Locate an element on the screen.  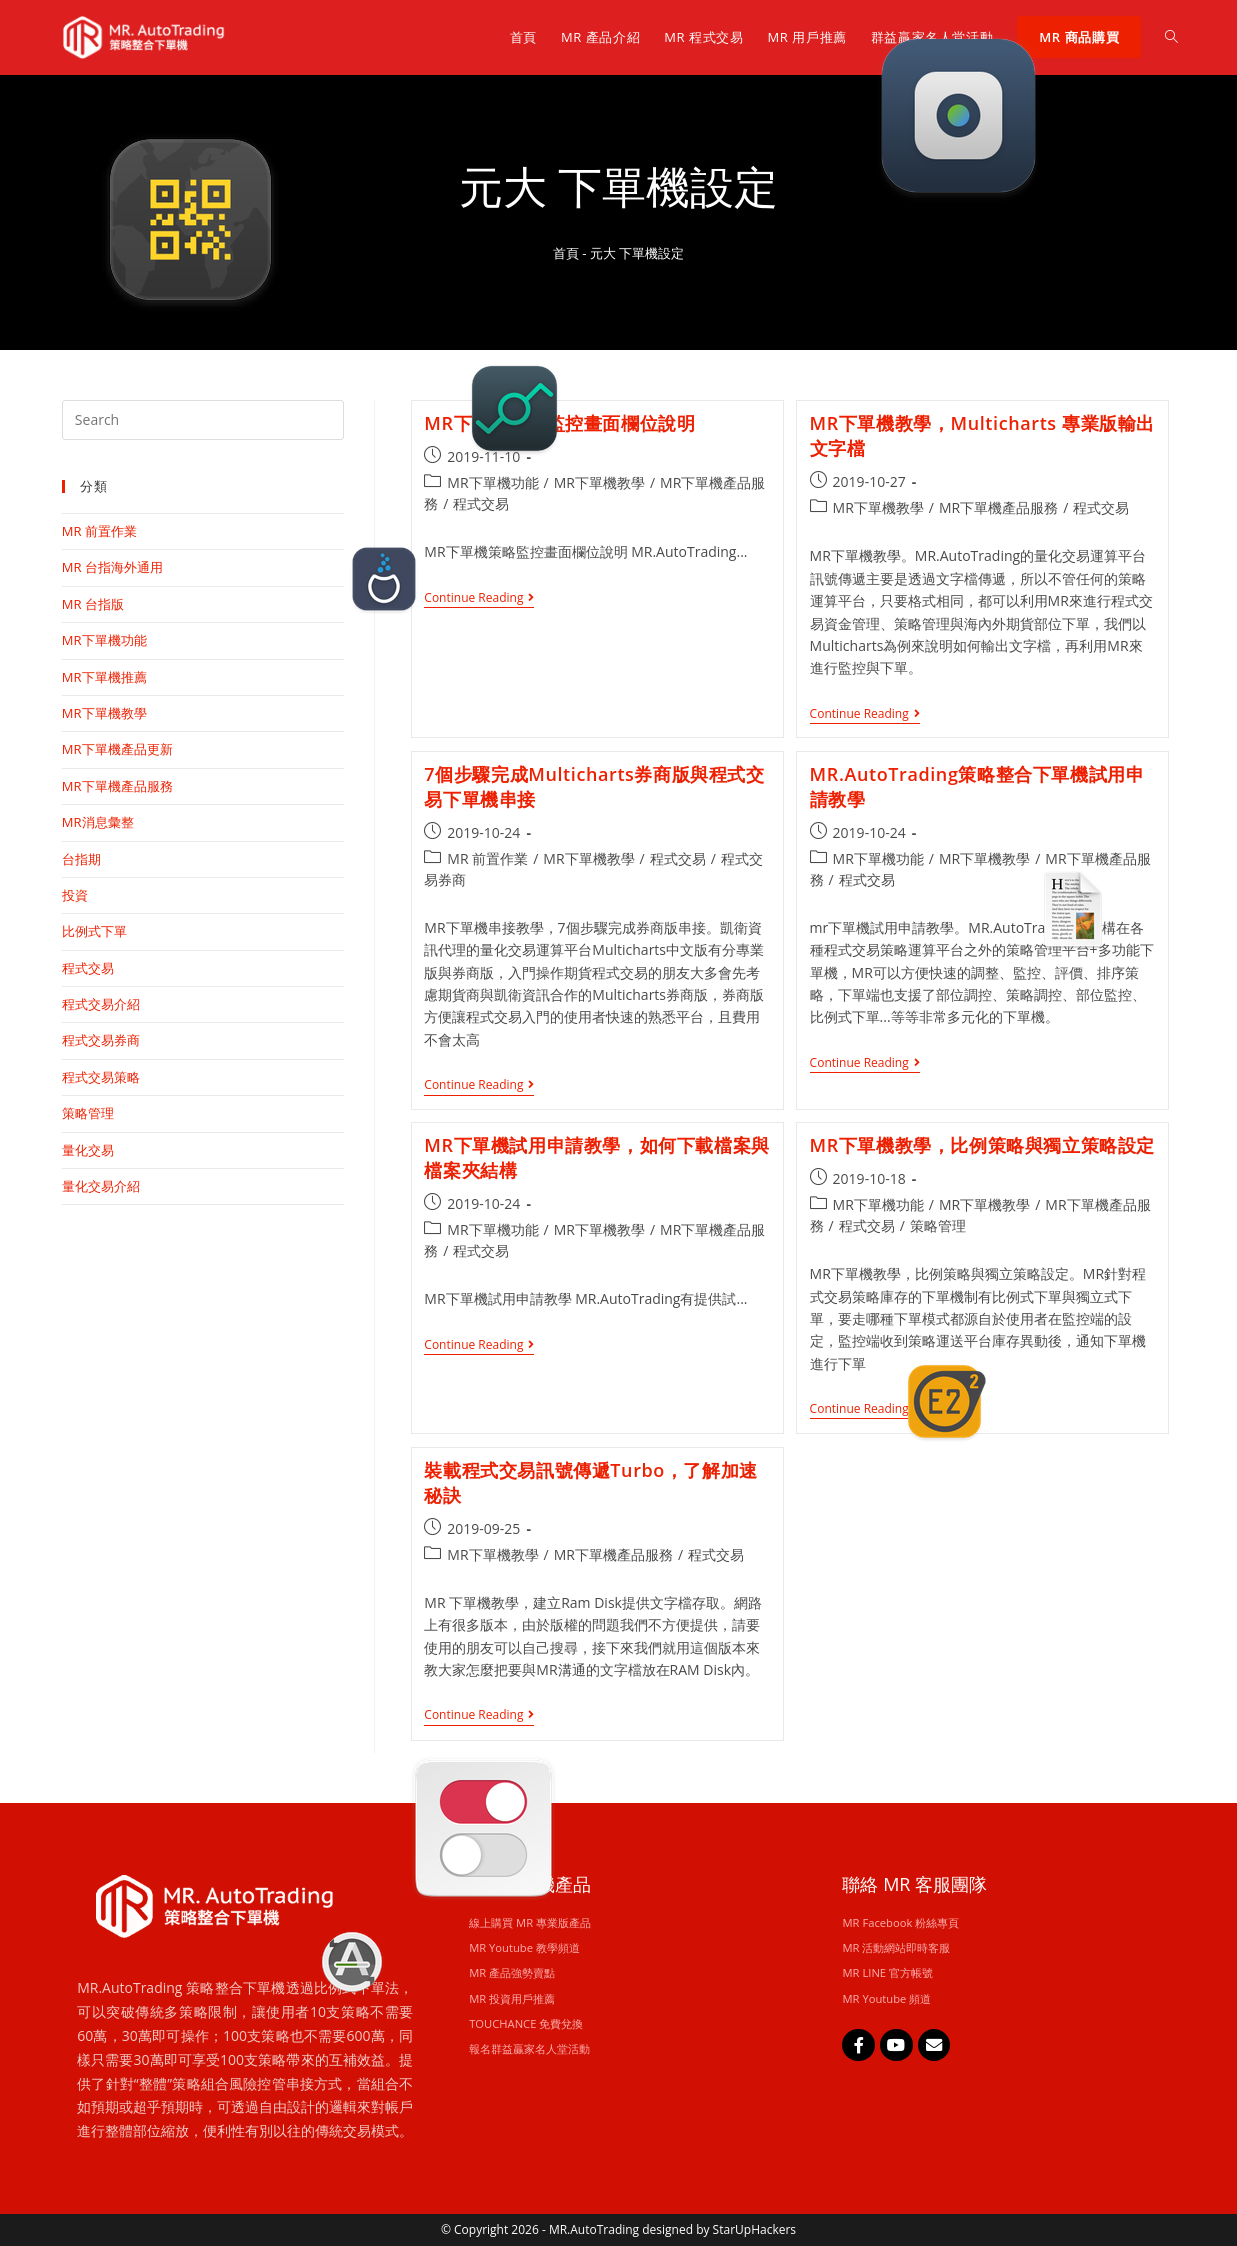
open fondo wallpaper app is located at coordinates (958, 115).